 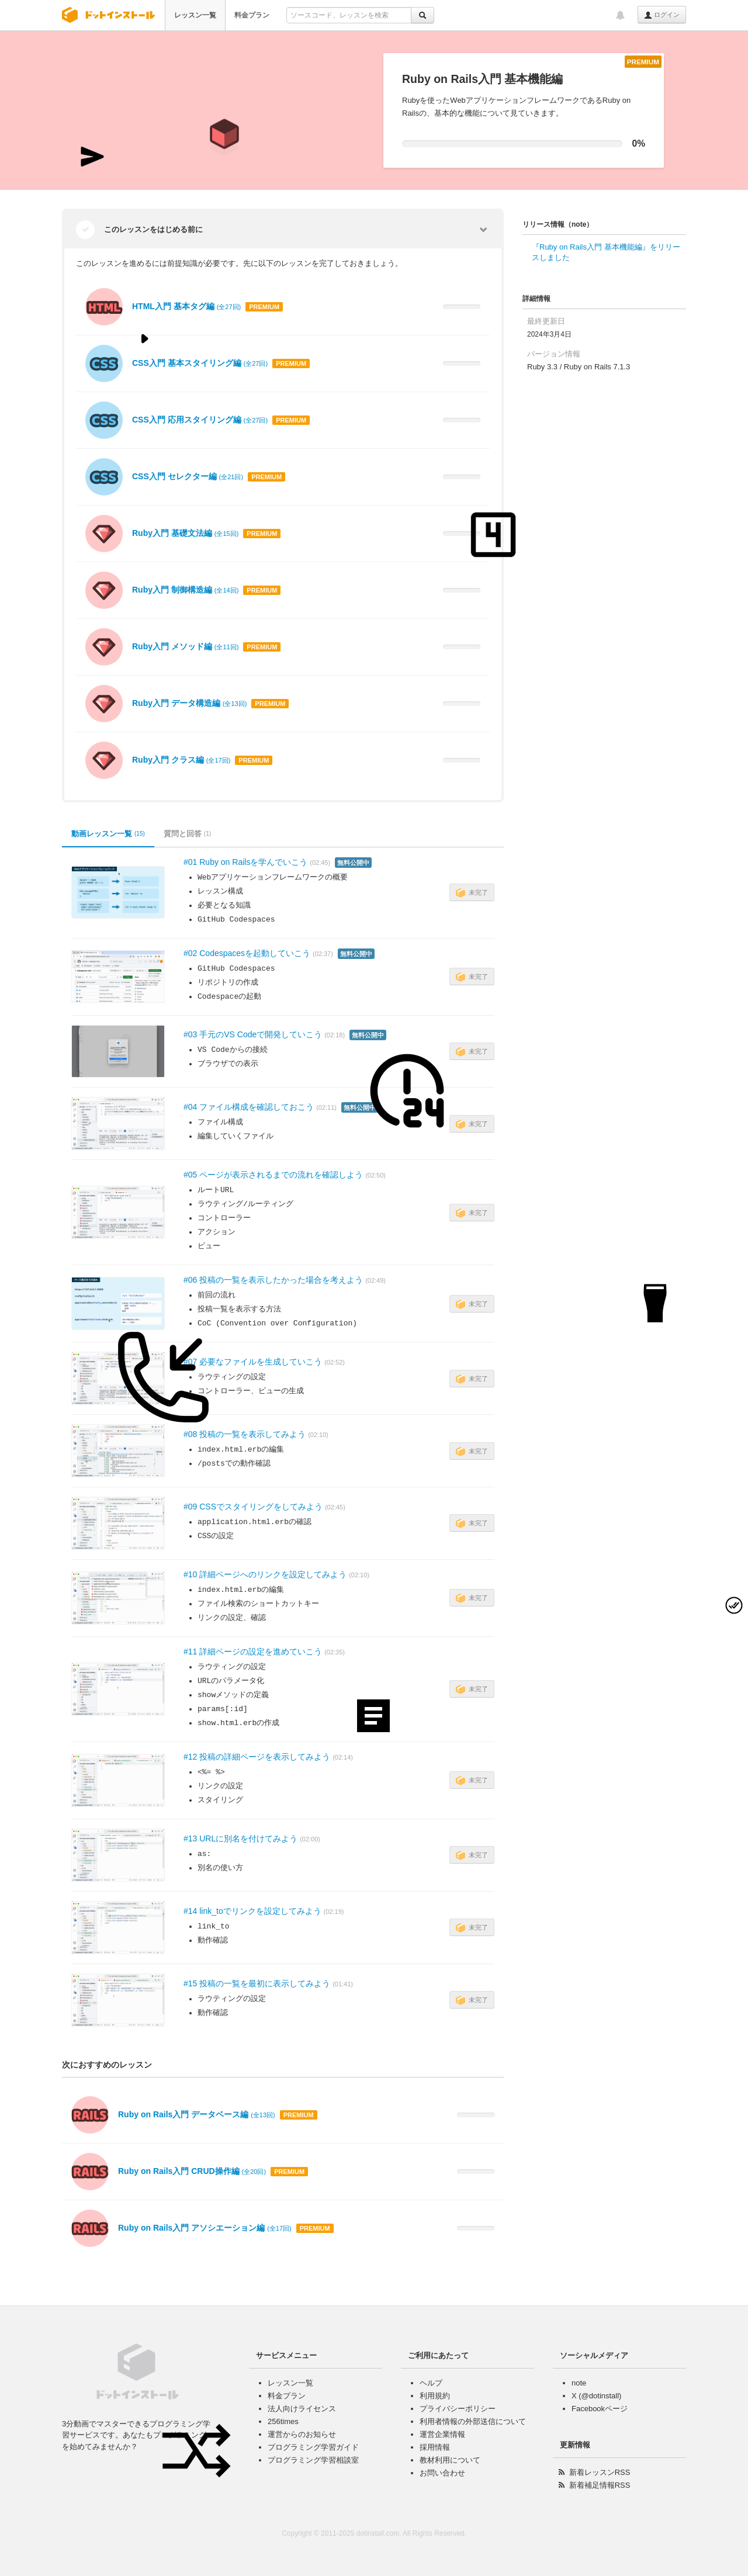 I want to click on select image filter option 4, so click(x=493, y=535).